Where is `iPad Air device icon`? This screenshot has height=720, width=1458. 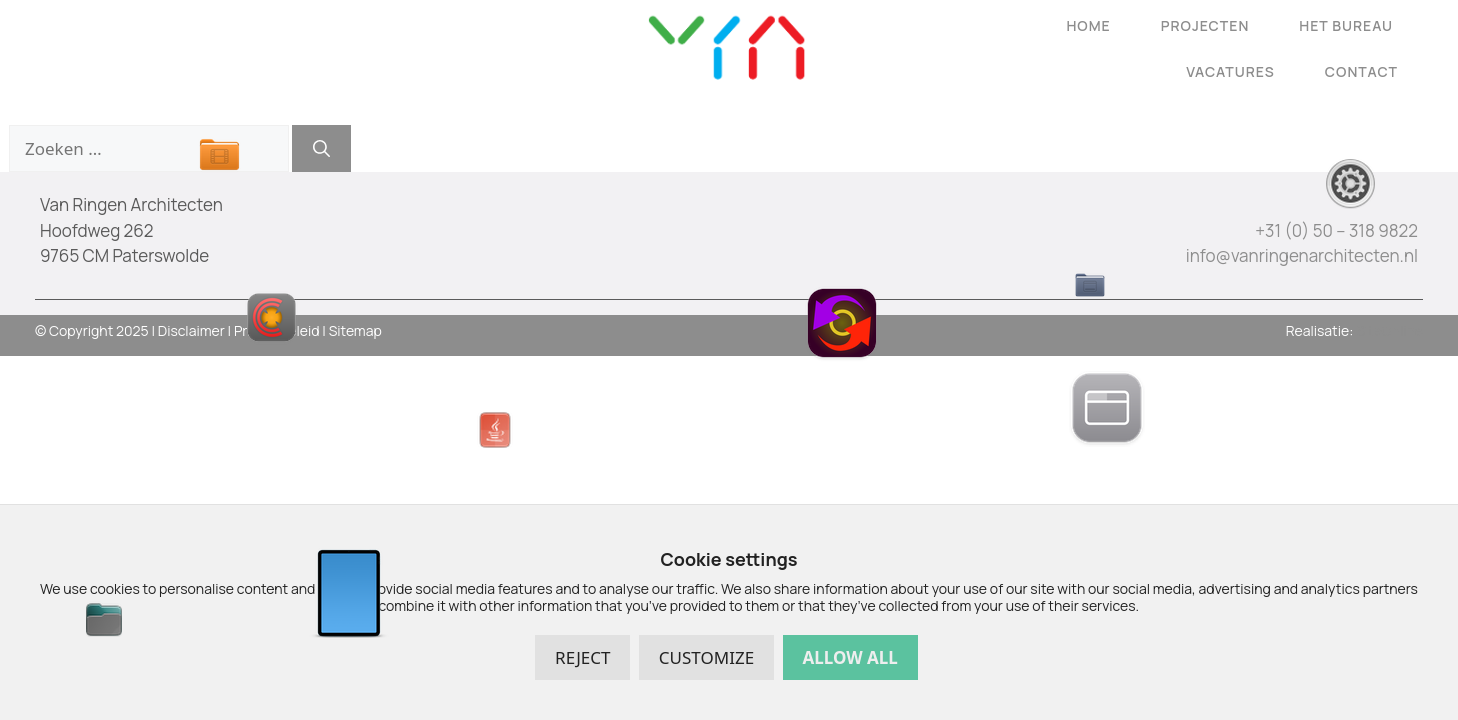
iPad Air device icon is located at coordinates (349, 594).